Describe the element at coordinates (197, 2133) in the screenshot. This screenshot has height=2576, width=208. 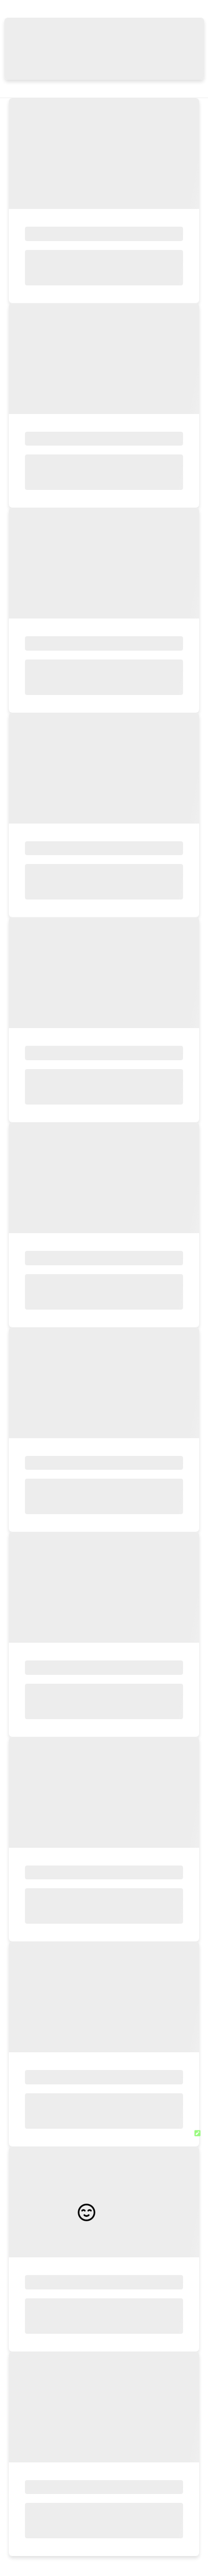
I see `edit or compose a new entry` at that location.